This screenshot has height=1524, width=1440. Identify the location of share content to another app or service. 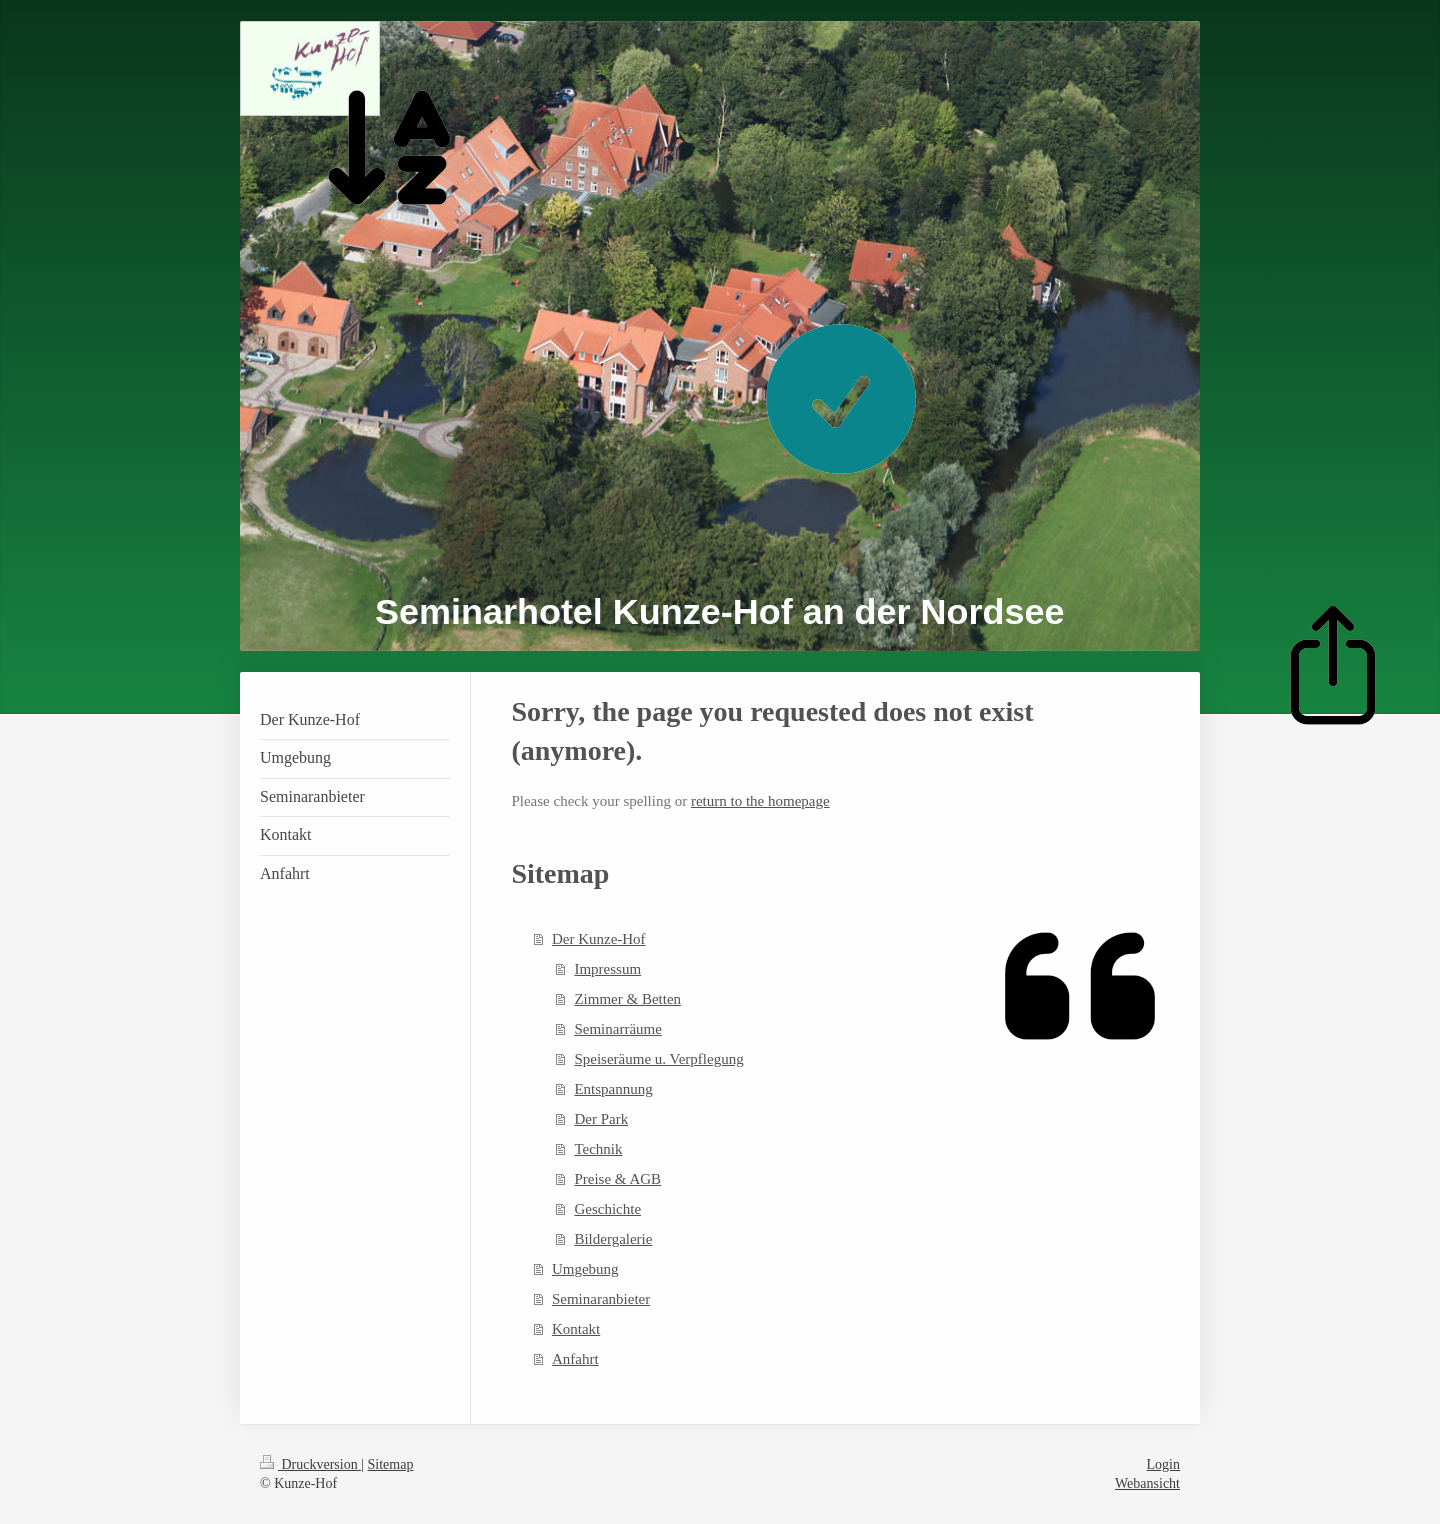
(1333, 665).